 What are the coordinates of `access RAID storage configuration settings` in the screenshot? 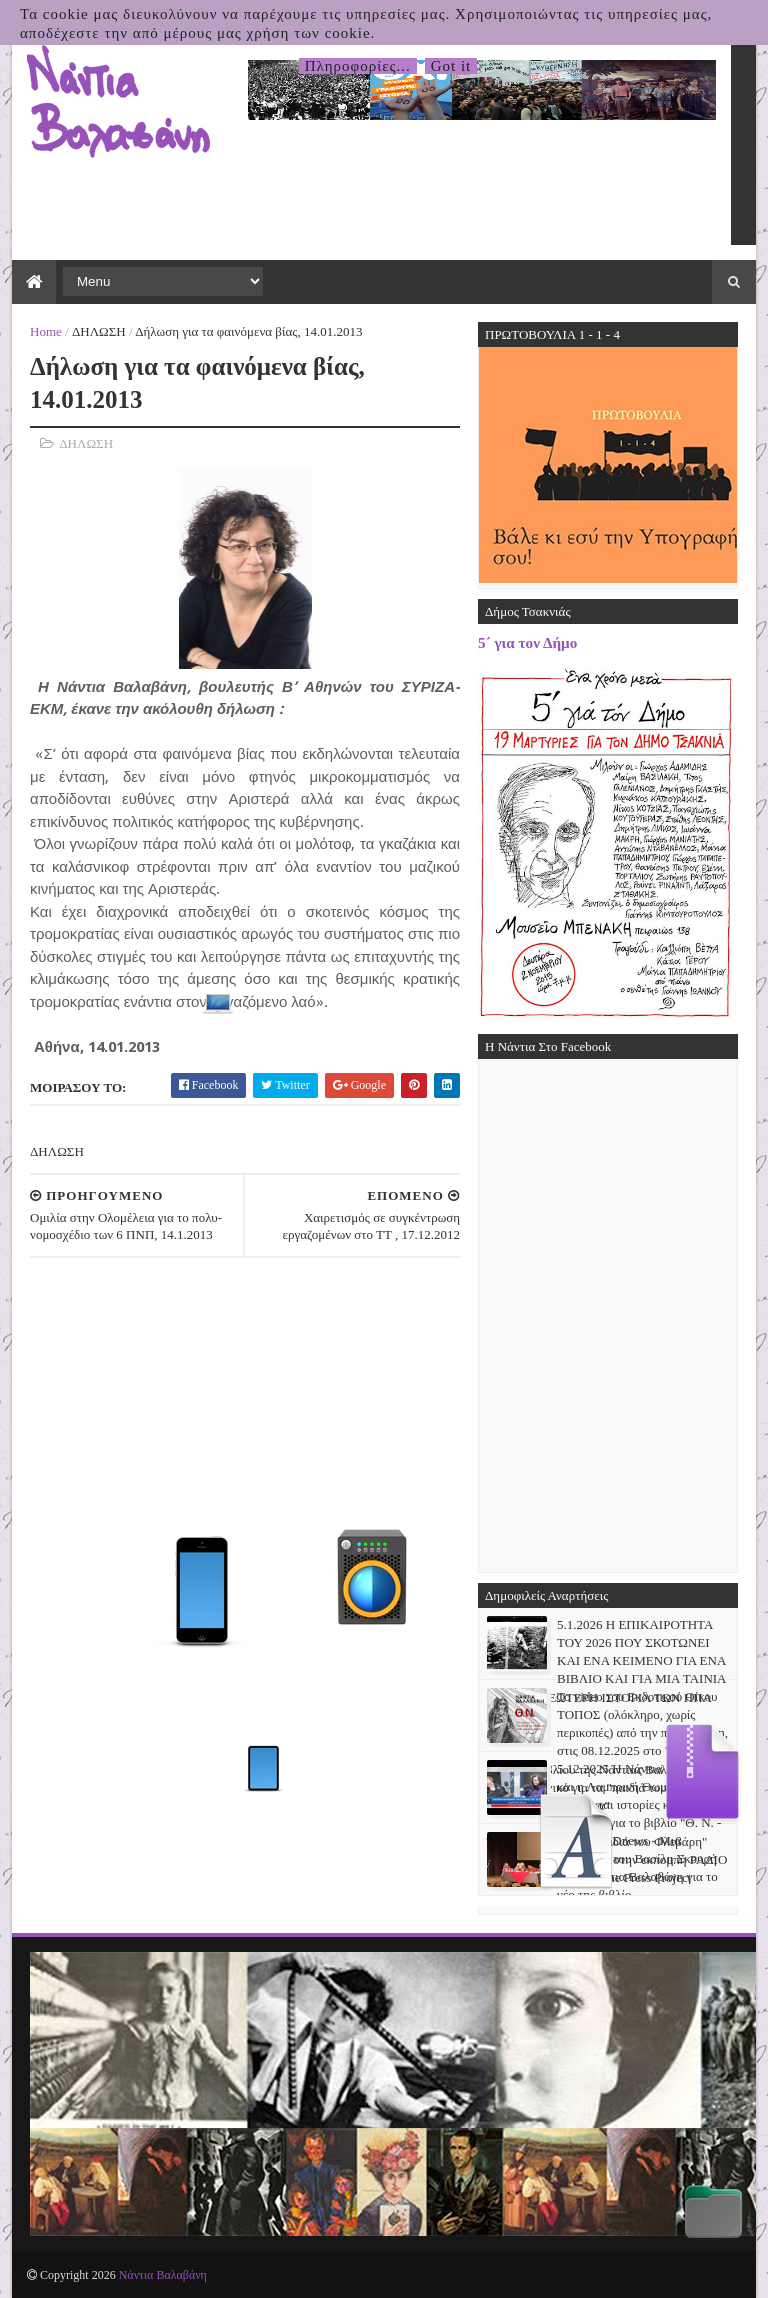 It's located at (372, 1577).